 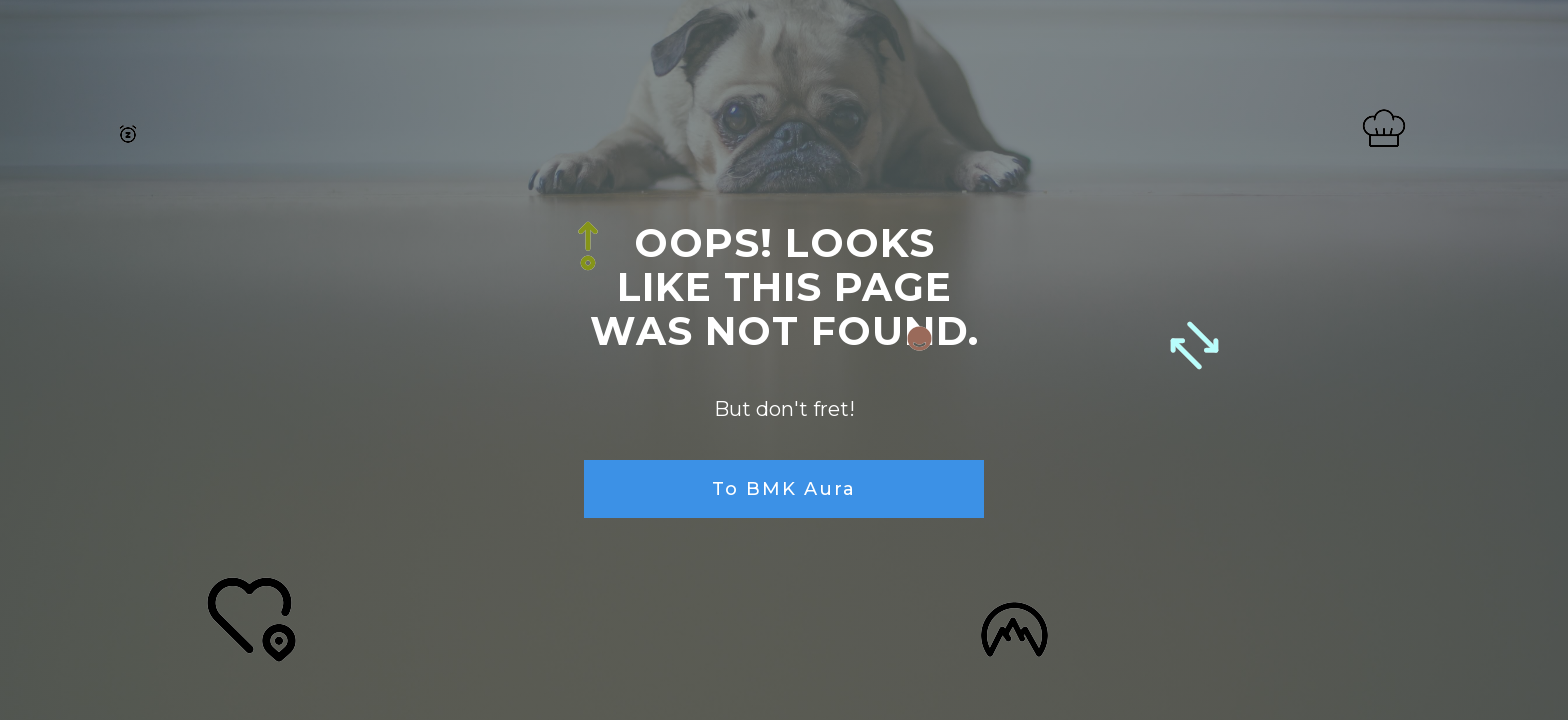 I want to click on move item up in a list or sequence, so click(x=588, y=246).